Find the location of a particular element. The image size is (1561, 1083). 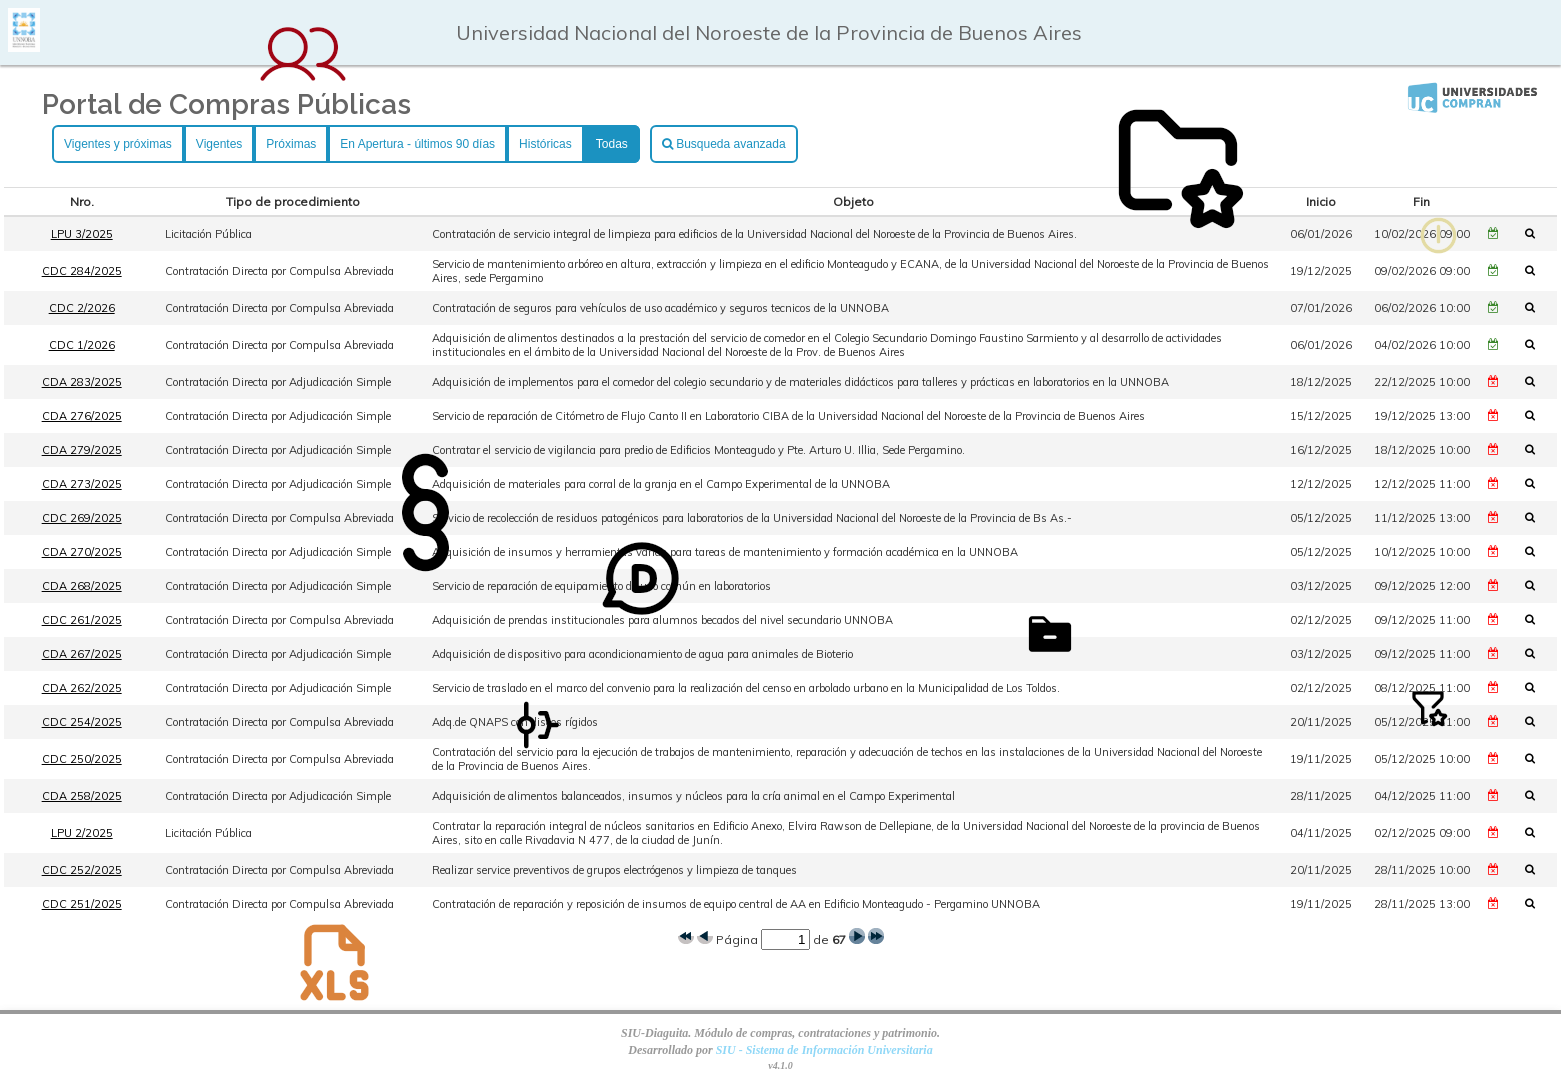

indicates a legal or terms section is located at coordinates (425, 512).